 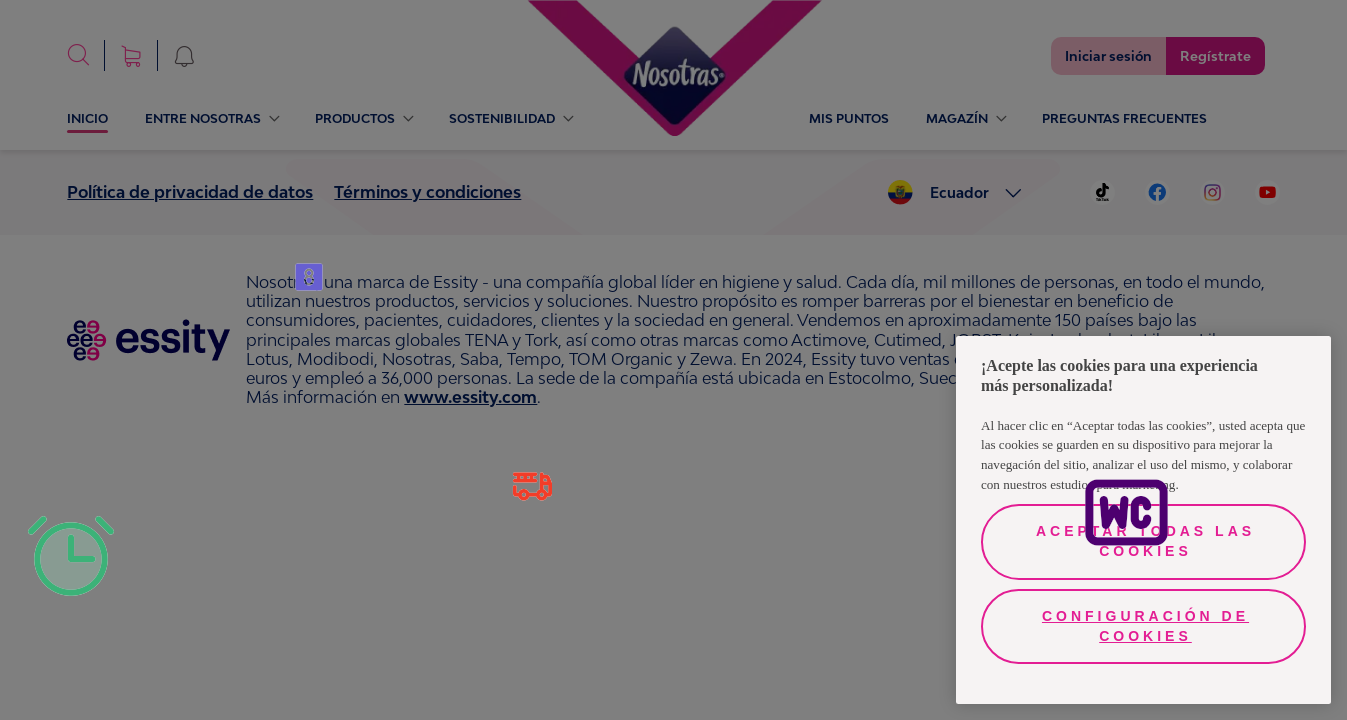 I want to click on emergency services or fire department contact, so click(x=531, y=484).